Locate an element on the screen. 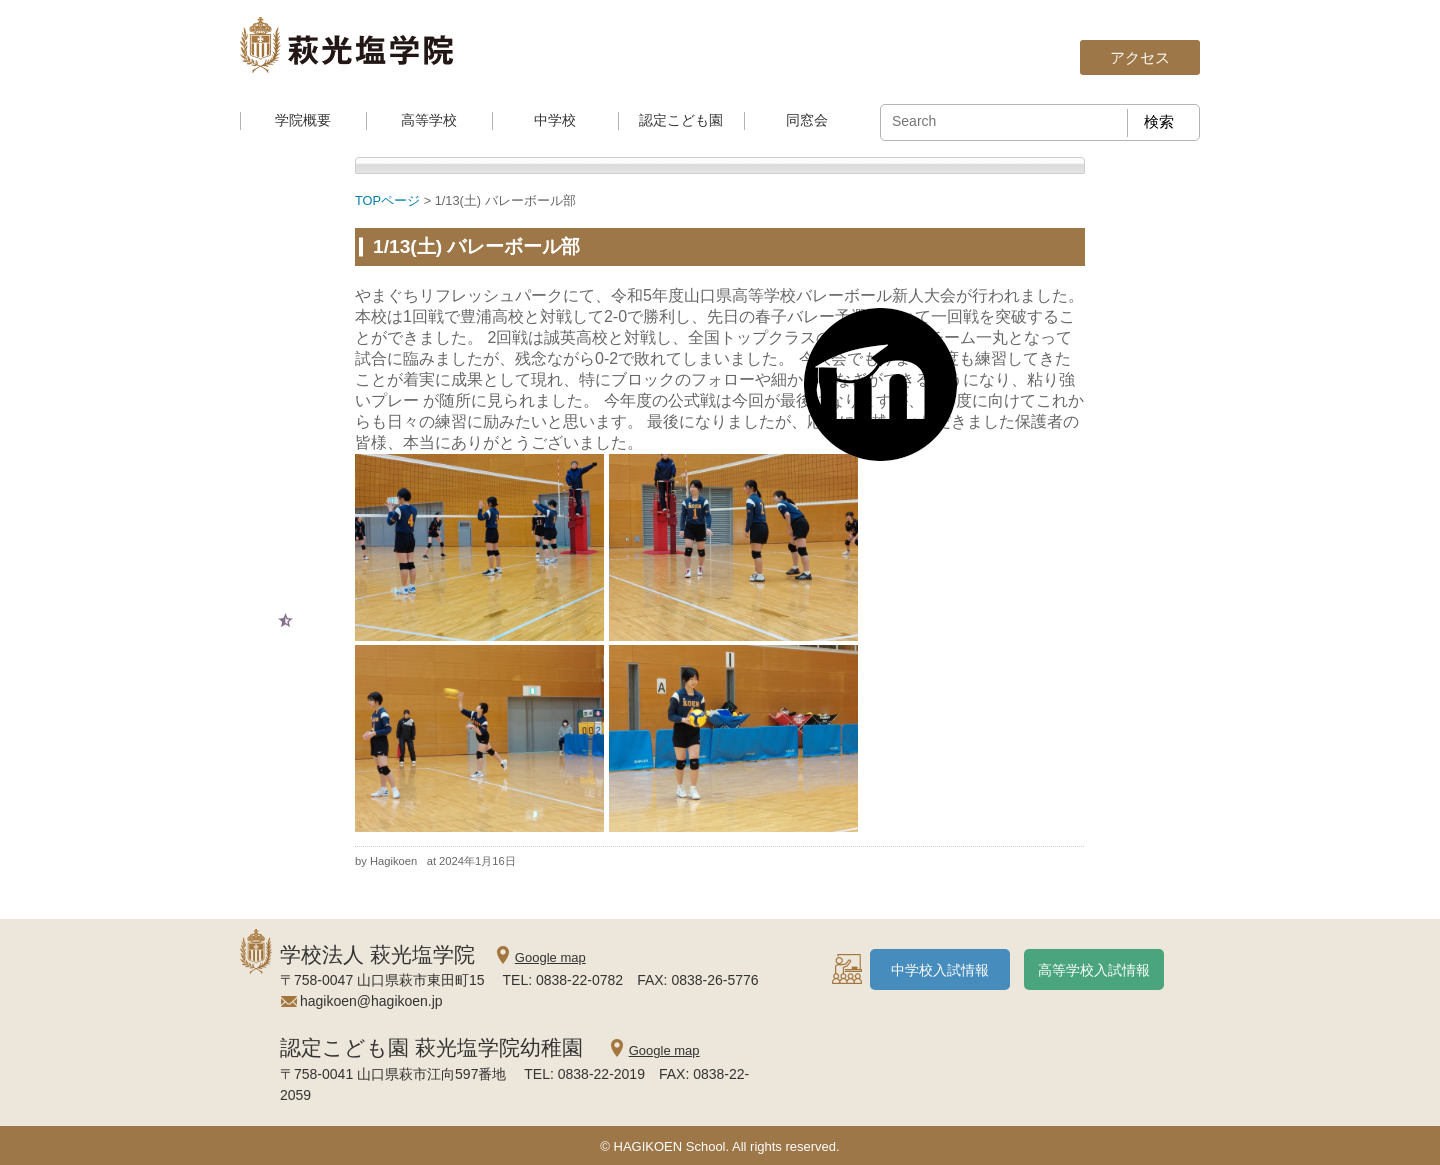 This screenshot has height=1165, width=1440. open Moodle learning management system is located at coordinates (880, 384).